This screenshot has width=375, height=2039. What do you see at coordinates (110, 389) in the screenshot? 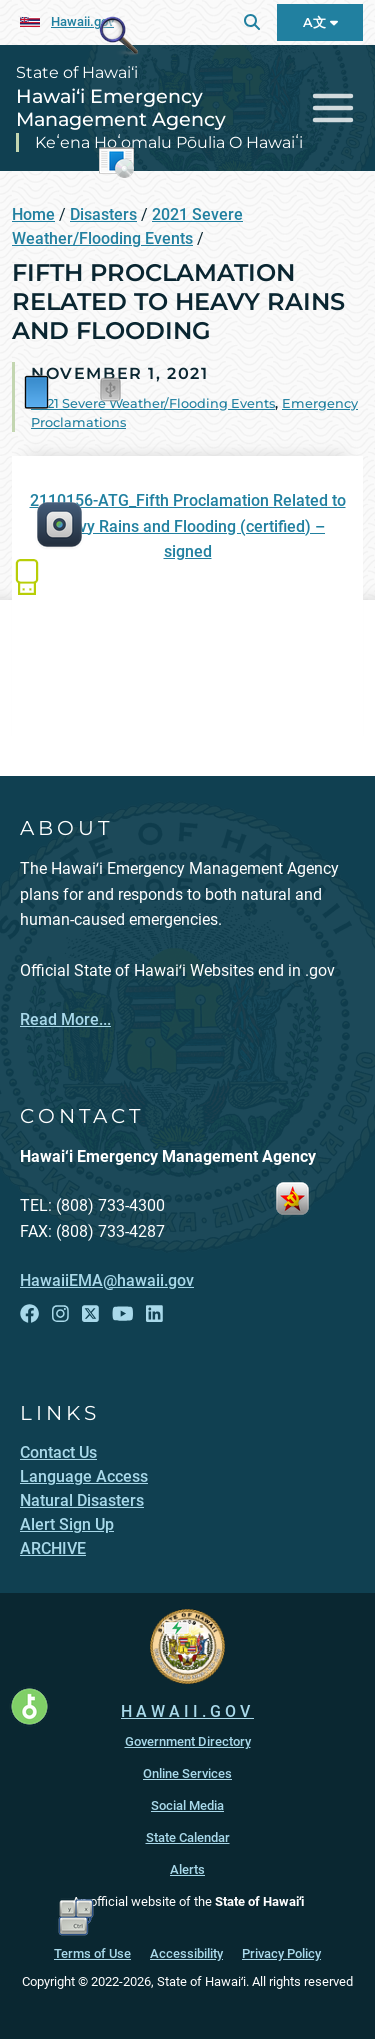
I see `access connected USB storage device` at bounding box center [110, 389].